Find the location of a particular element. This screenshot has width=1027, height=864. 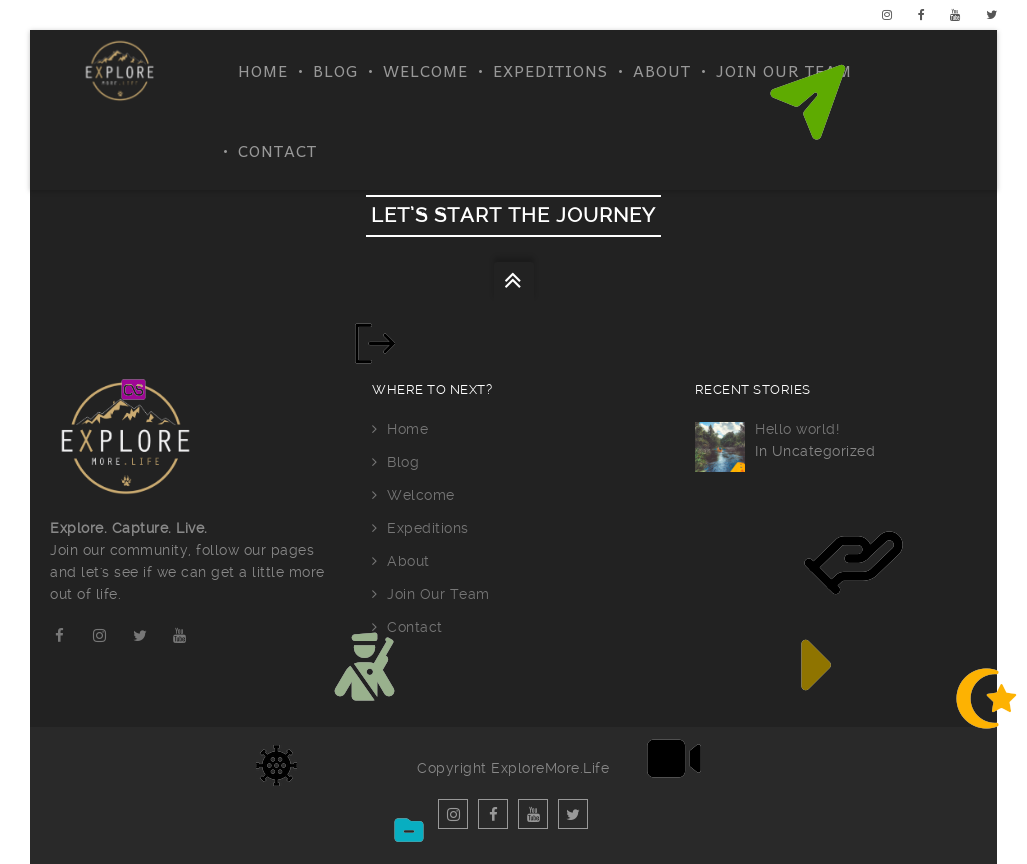

play media or start video is located at coordinates (814, 665).